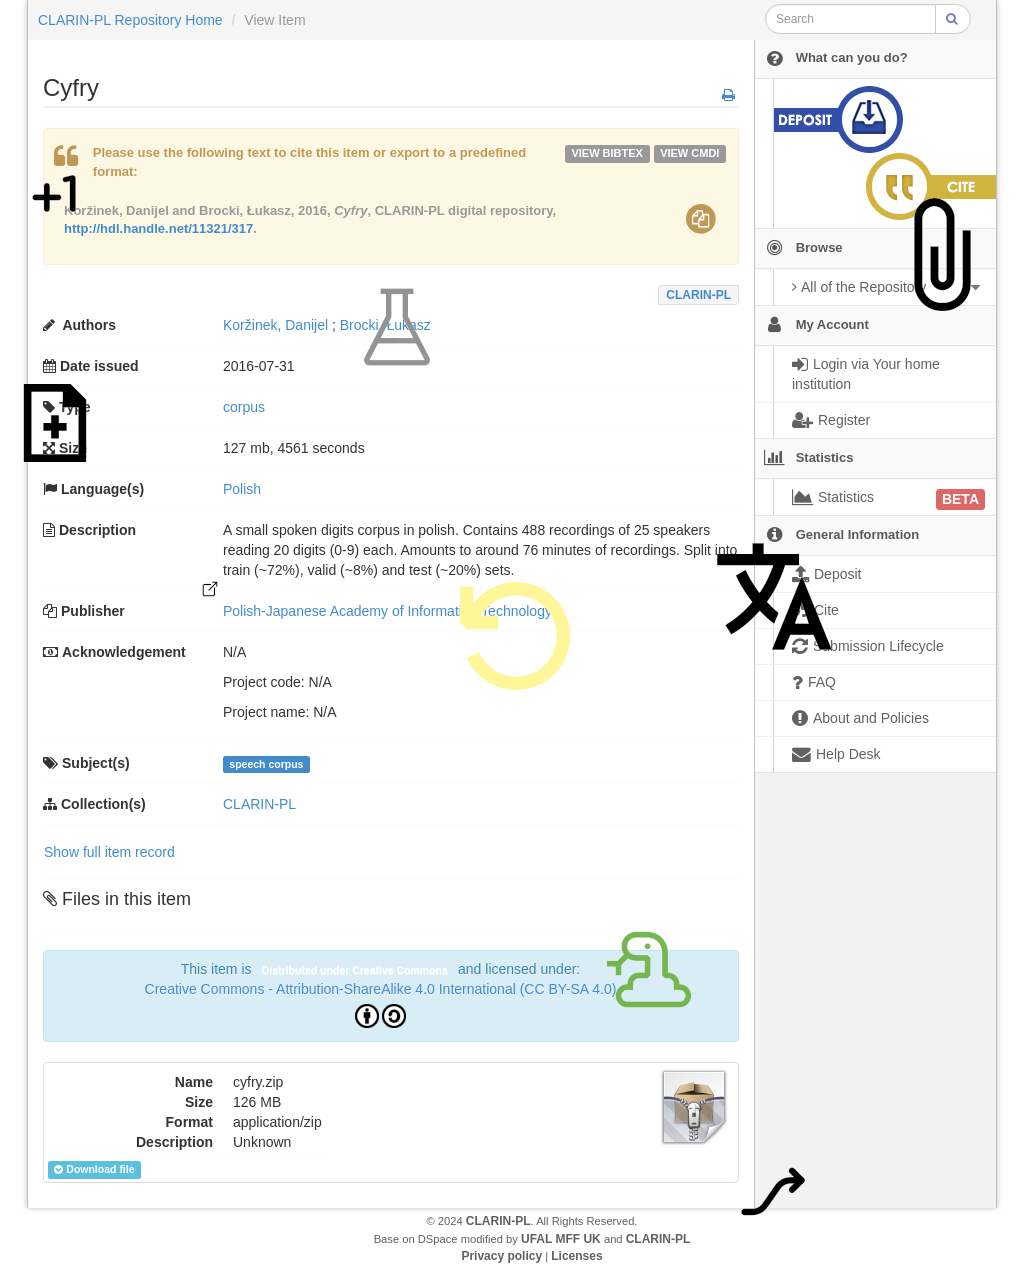  What do you see at coordinates (774, 596) in the screenshot?
I see `change language settings` at bounding box center [774, 596].